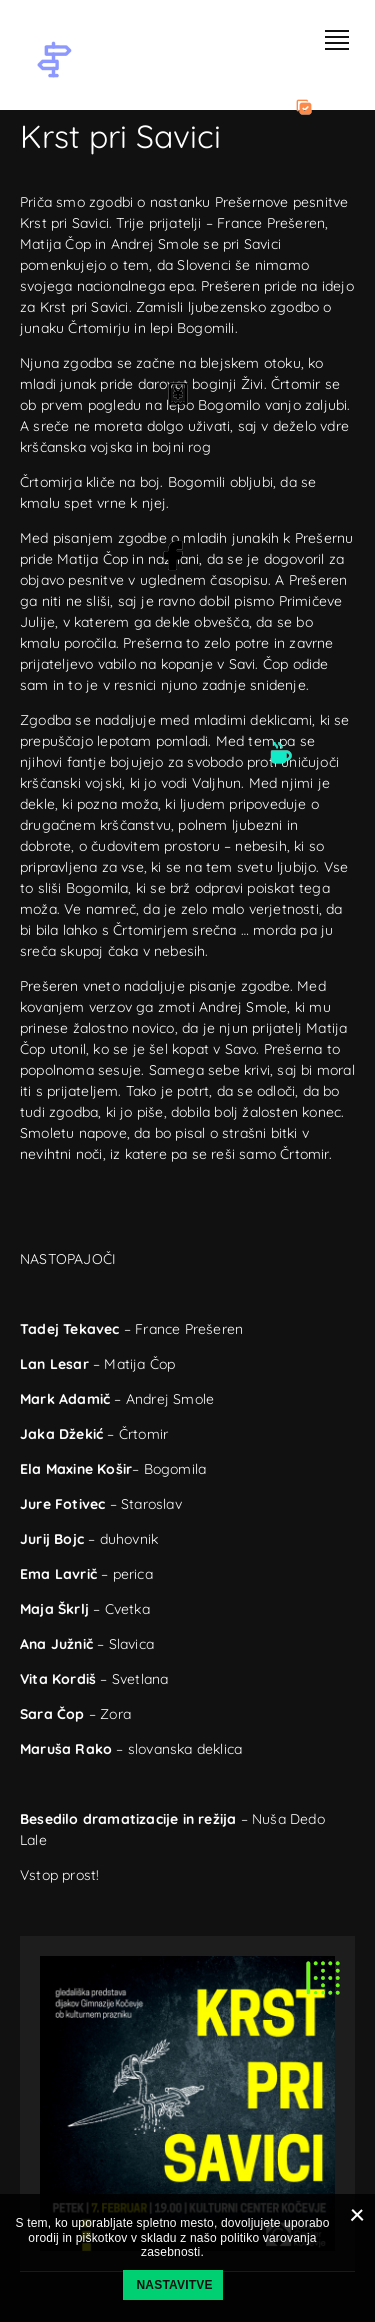 The width and height of the screenshot is (375, 2322). I want to click on content copied to clipboard successfully, so click(304, 107).